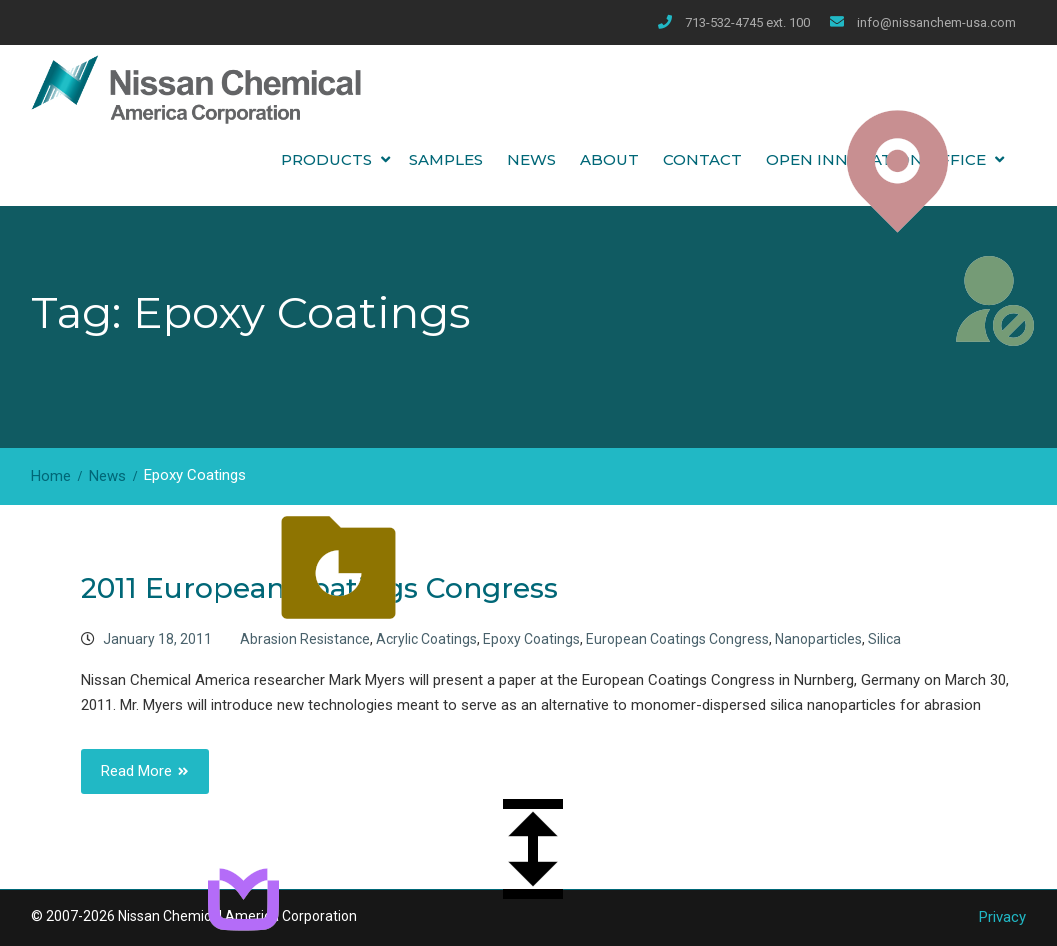 The height and width of the screenshot is (946, 1057). Describe the element at coordinates (897, 166) in the screenshot. I see `view location on map` at that location.